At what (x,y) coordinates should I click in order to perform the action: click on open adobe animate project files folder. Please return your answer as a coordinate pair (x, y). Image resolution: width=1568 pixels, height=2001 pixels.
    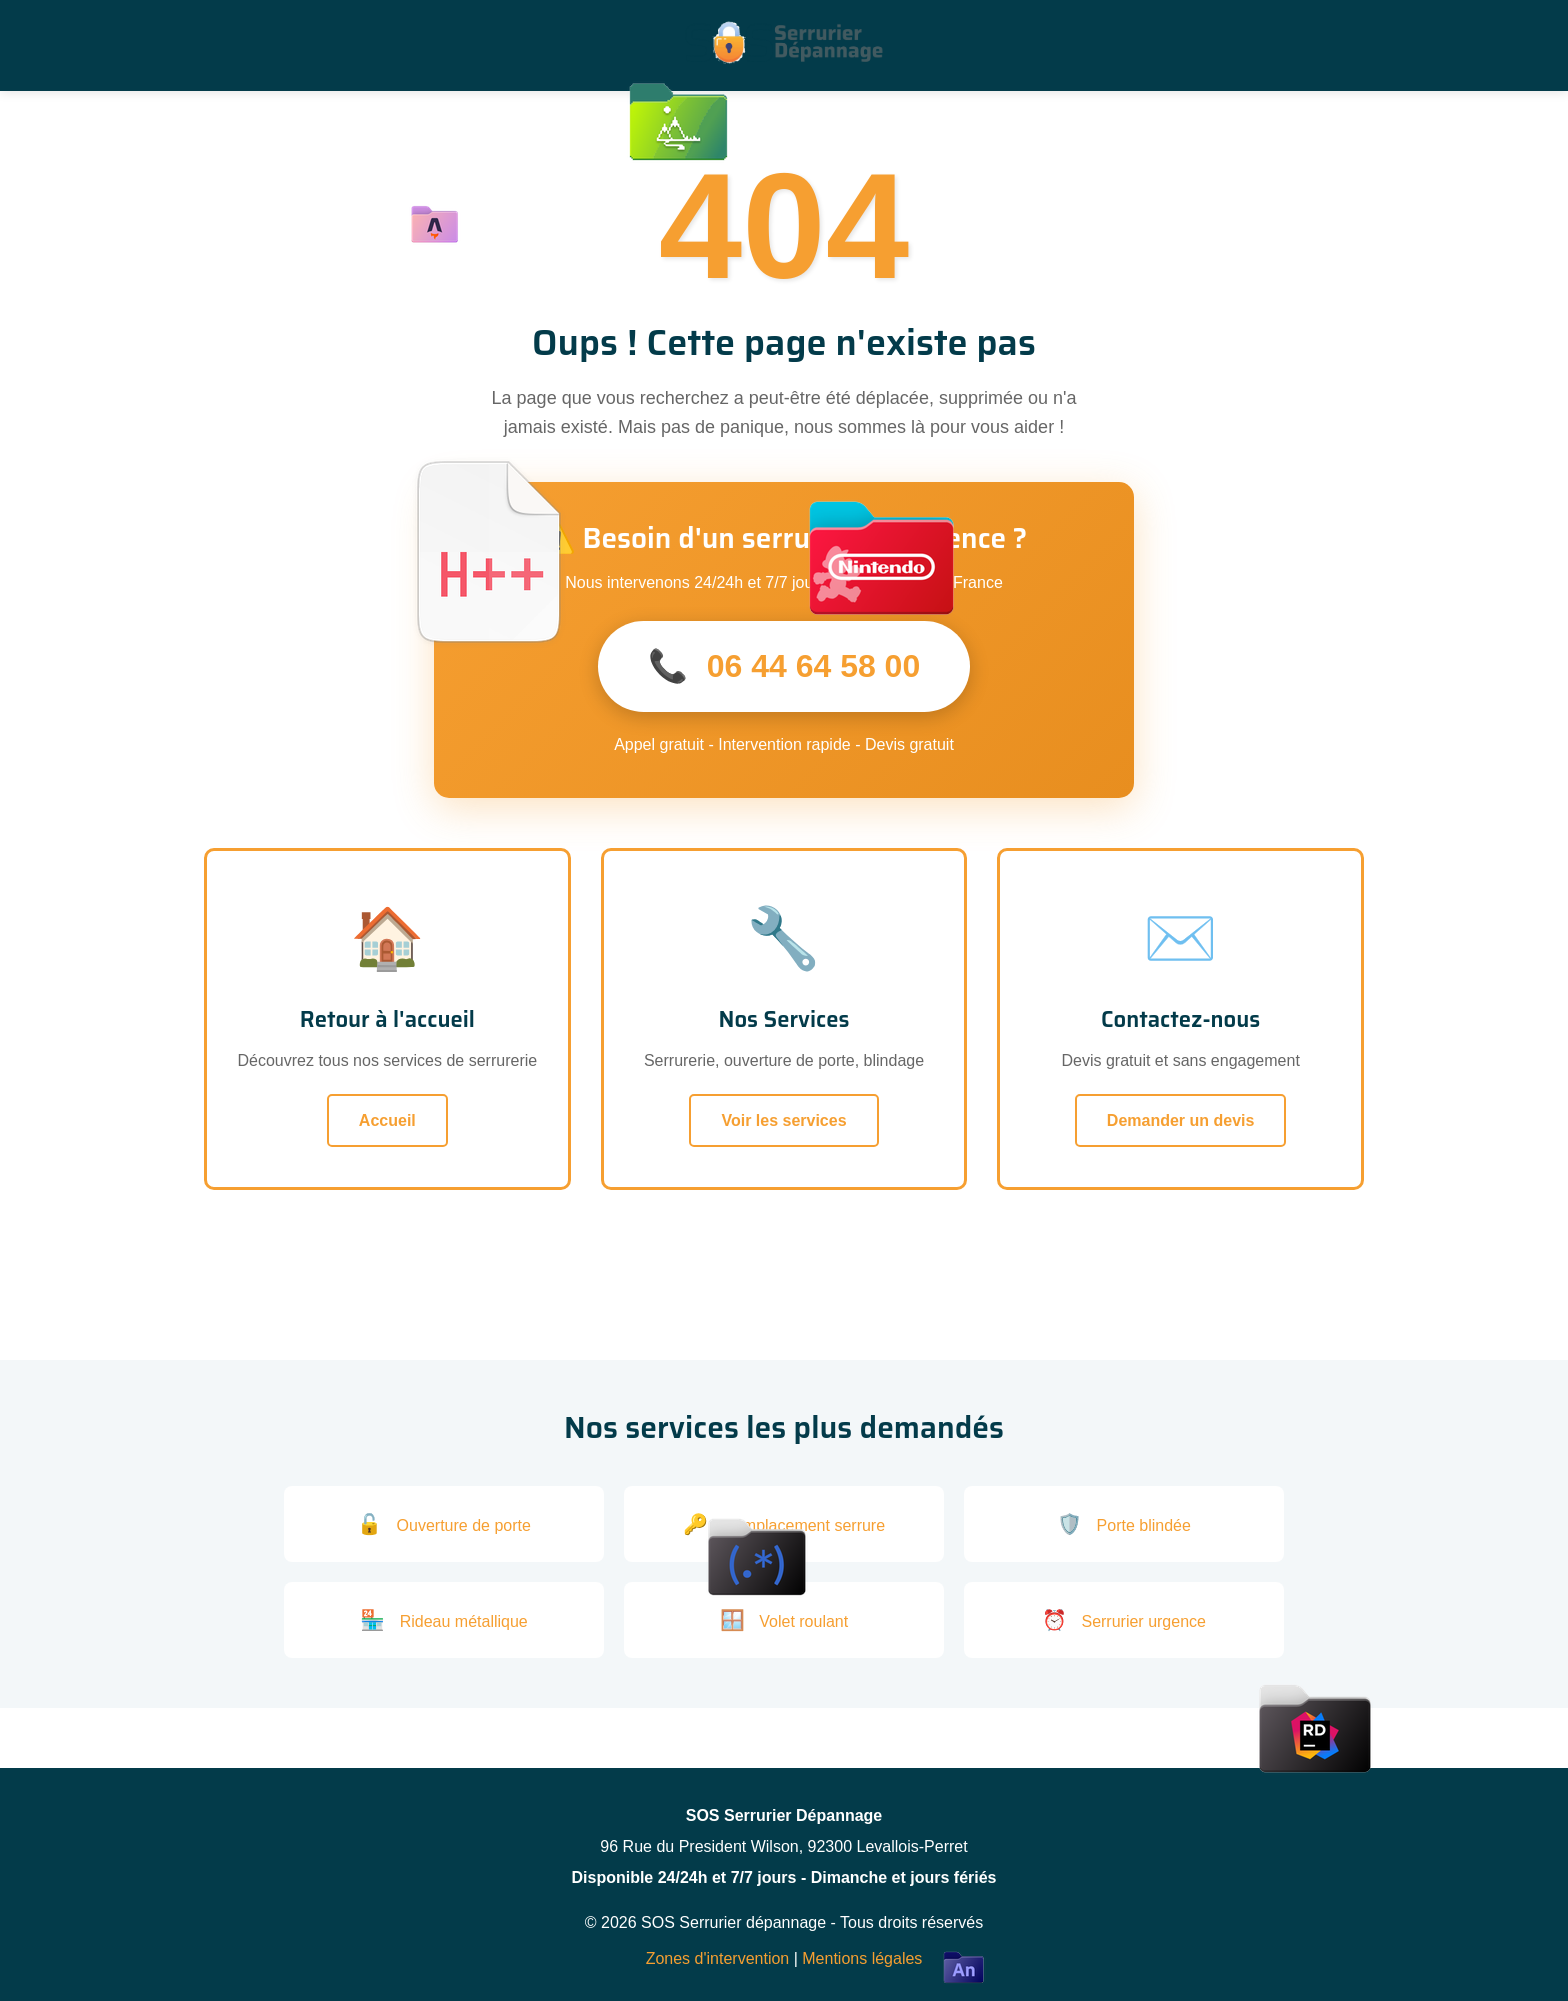
    Looking at the image, I should click on (963, 1968).